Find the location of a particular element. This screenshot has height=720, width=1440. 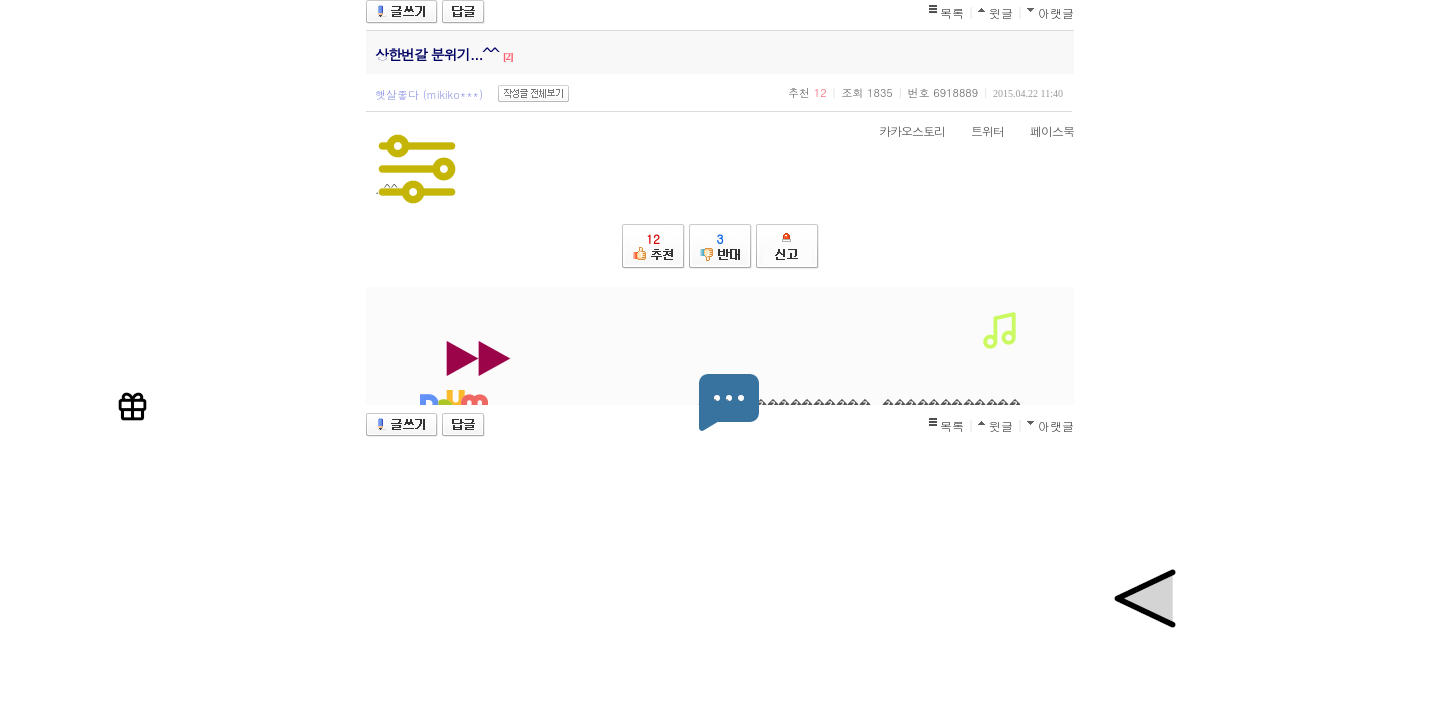

adjust settings or preferences is located at coordinates (417, 169).